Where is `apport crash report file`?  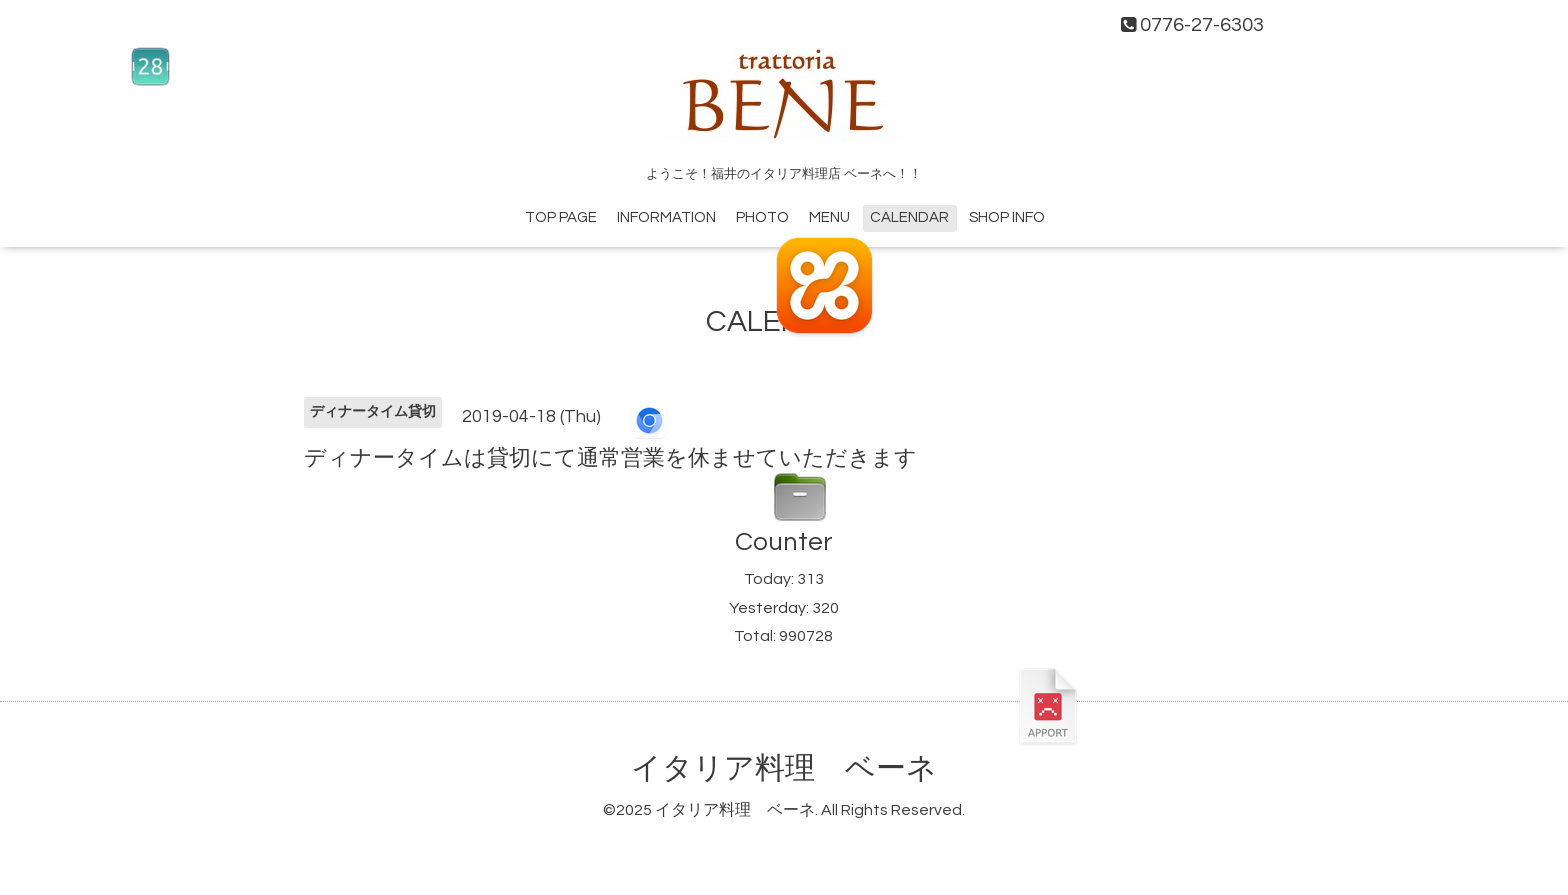
apport crash report file is located at coordinates (1048, 707).